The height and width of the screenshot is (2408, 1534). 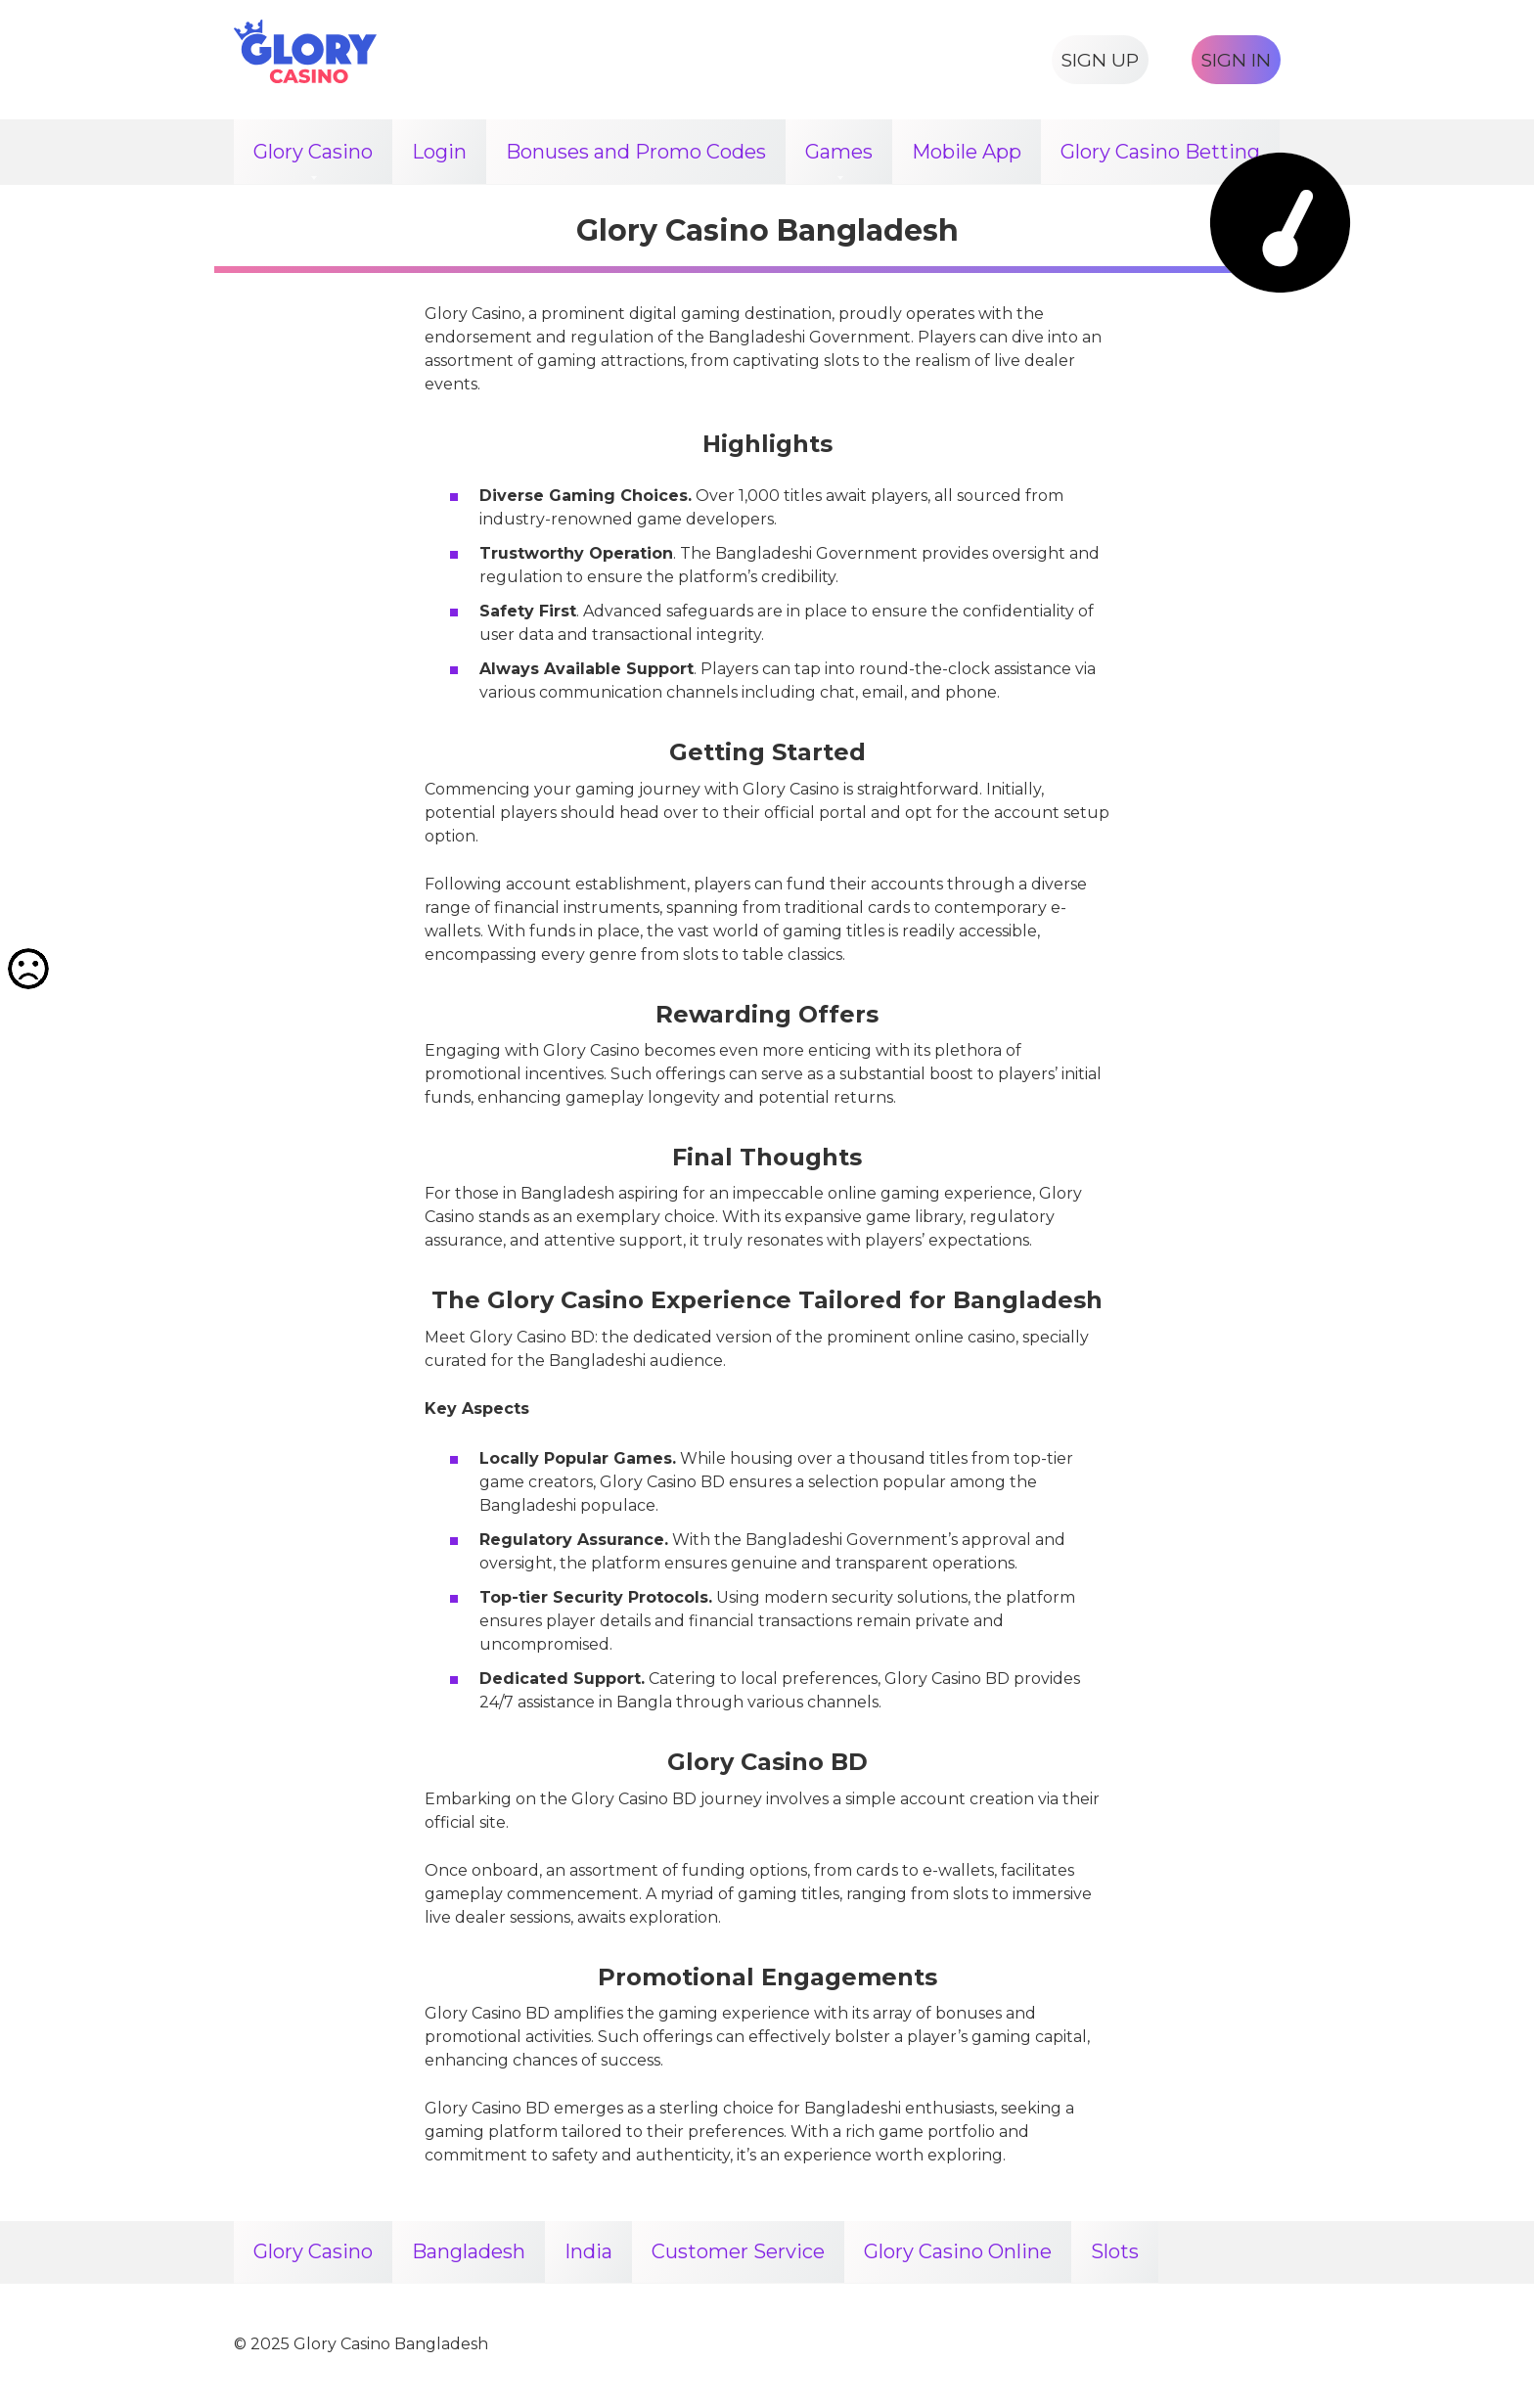 What do you see at coordinates (1280, 222) in the screenshot?
I see `view performance or speed metrics` at bounding box center [1280, 222].